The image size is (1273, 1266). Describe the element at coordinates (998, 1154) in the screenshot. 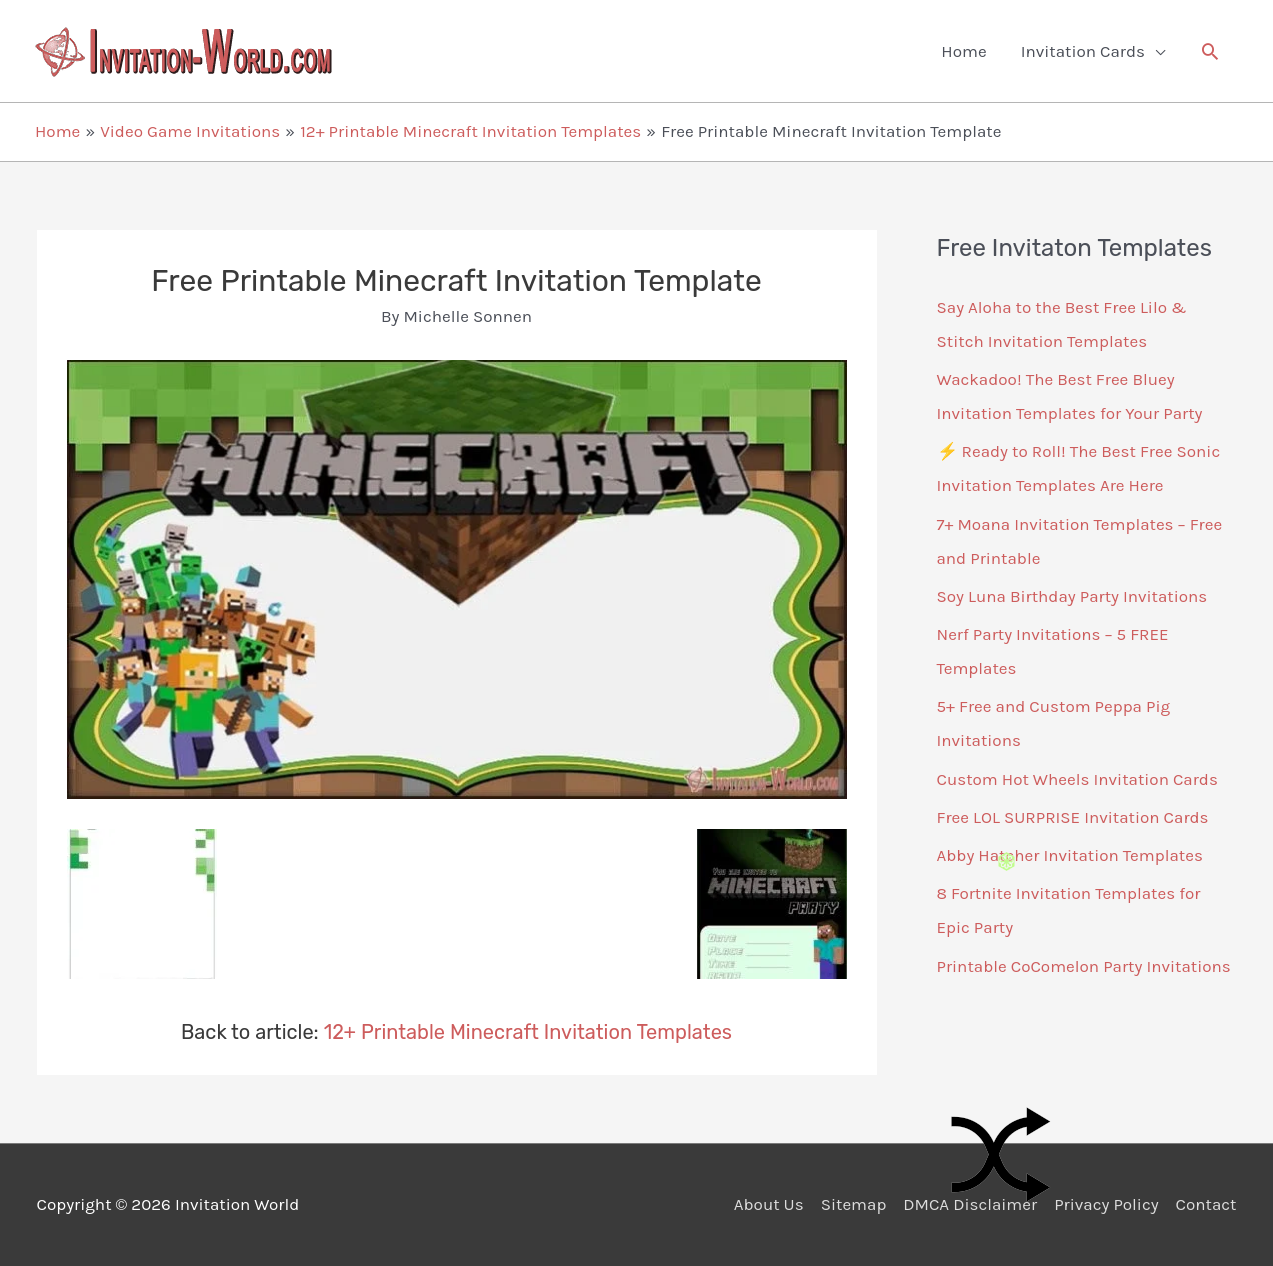

I see `shuffle playback order` at that location.